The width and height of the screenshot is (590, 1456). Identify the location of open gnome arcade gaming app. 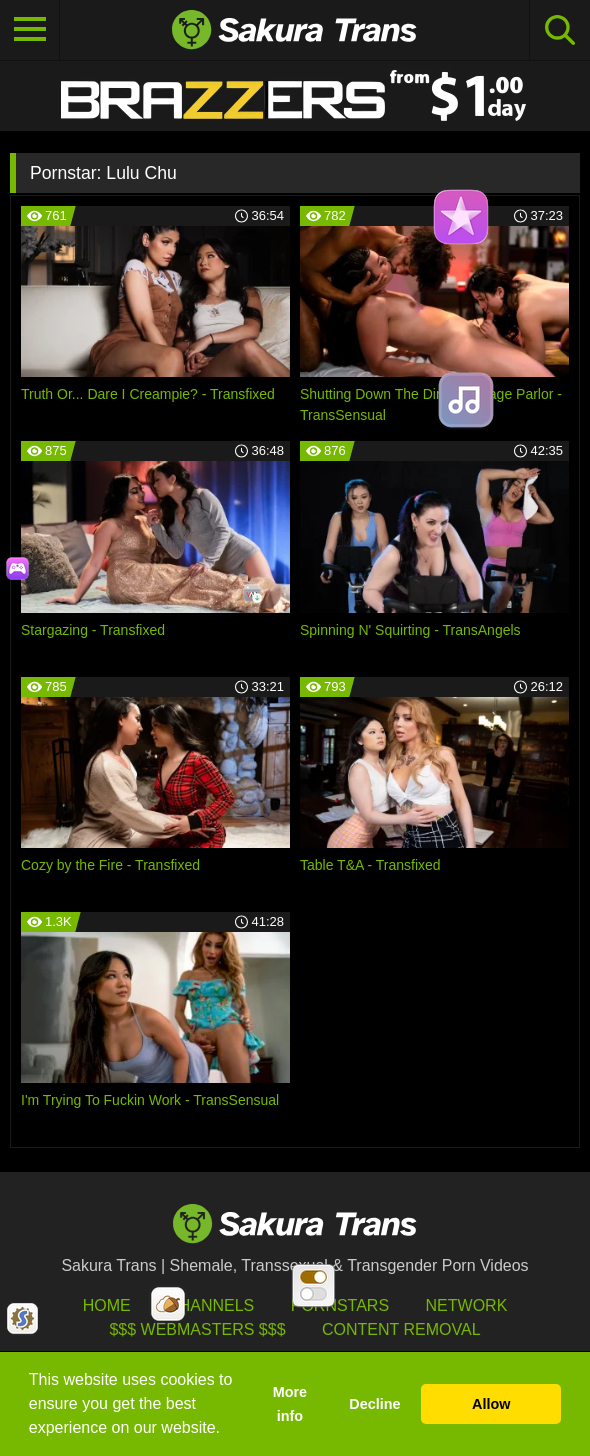
(17, 568).